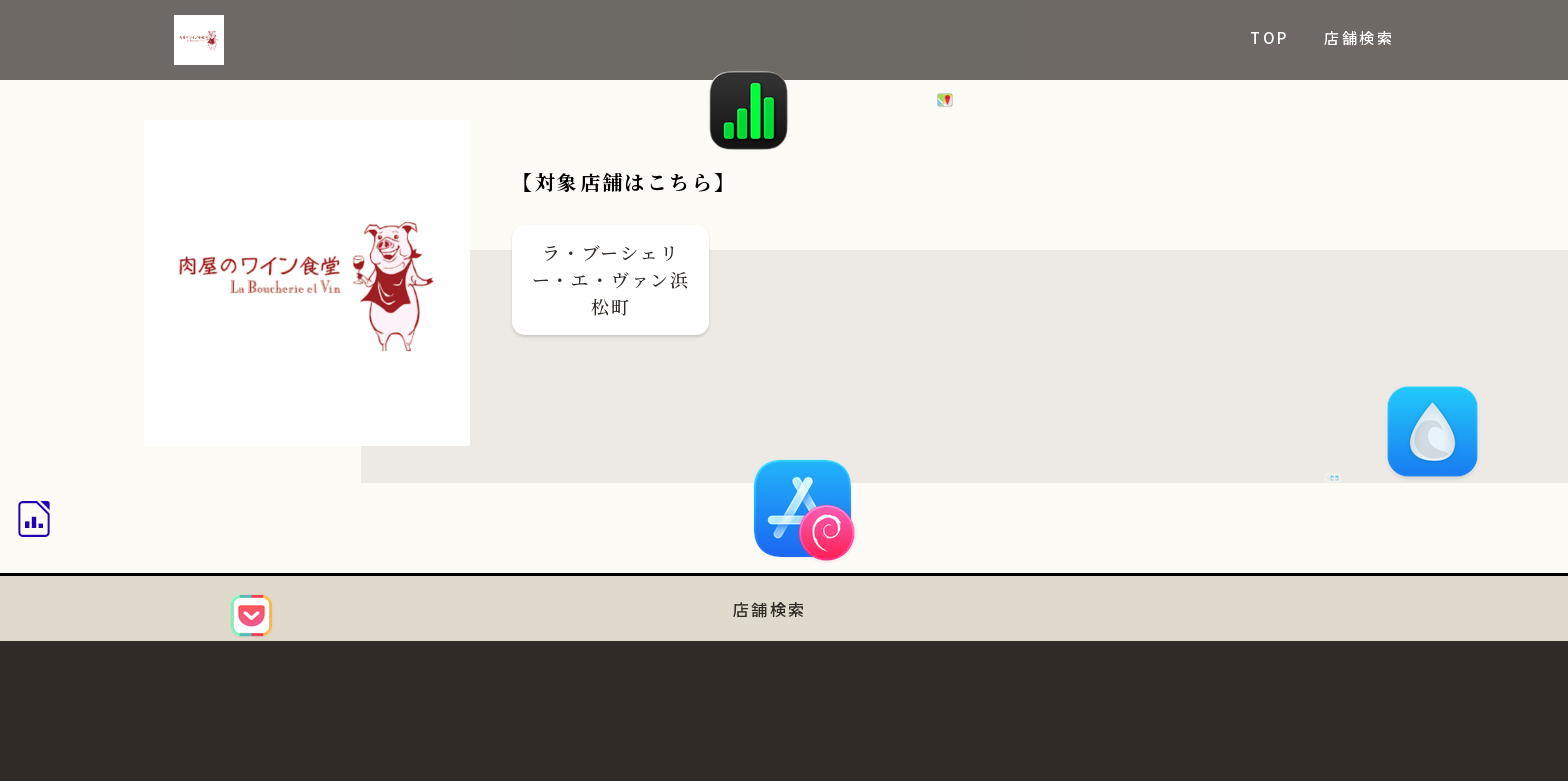 The width and height of the screenshot is (1568, 781). I want to click on open apple numbers spreadsheet app, so click(748, 110).